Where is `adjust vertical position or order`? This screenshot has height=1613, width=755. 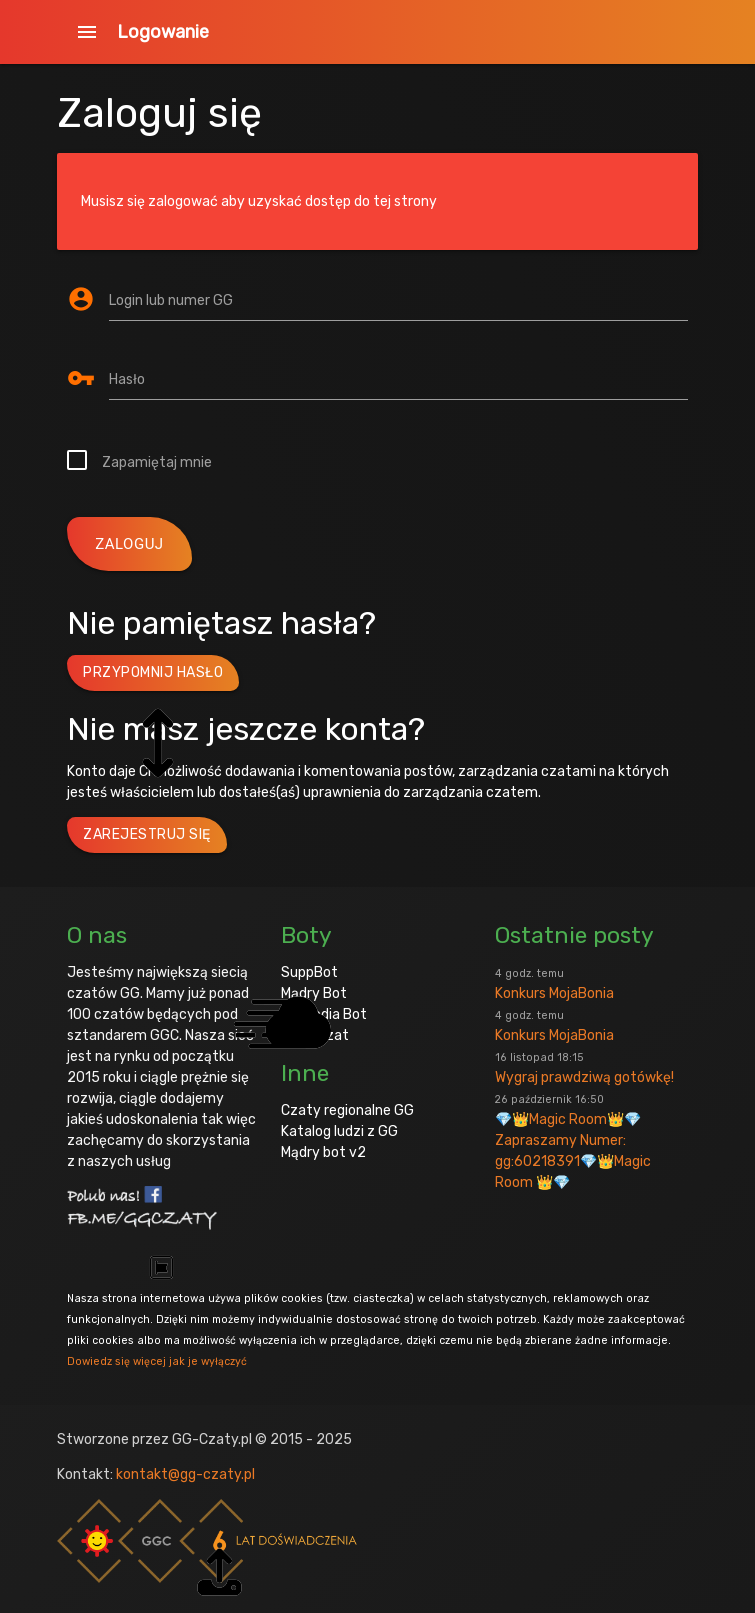
adjust vertical position or order is located at coordinates (158, 743).